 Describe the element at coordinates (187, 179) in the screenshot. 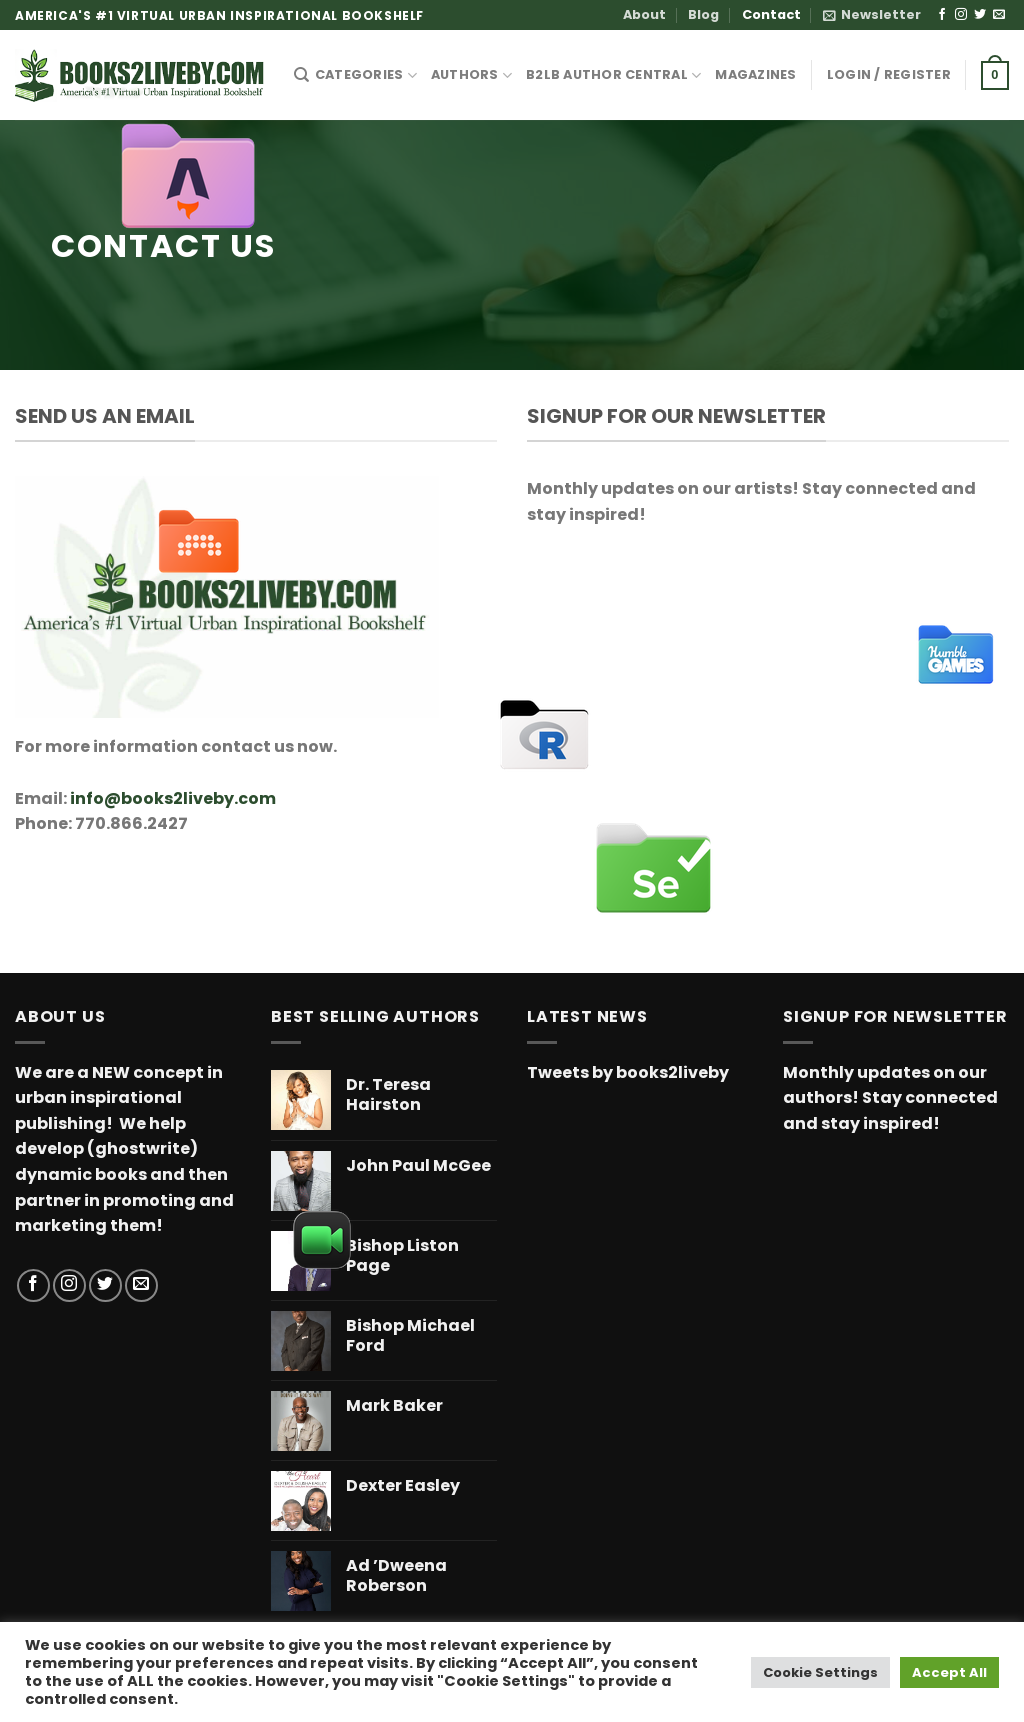

I see `open astro project folder` at that location.